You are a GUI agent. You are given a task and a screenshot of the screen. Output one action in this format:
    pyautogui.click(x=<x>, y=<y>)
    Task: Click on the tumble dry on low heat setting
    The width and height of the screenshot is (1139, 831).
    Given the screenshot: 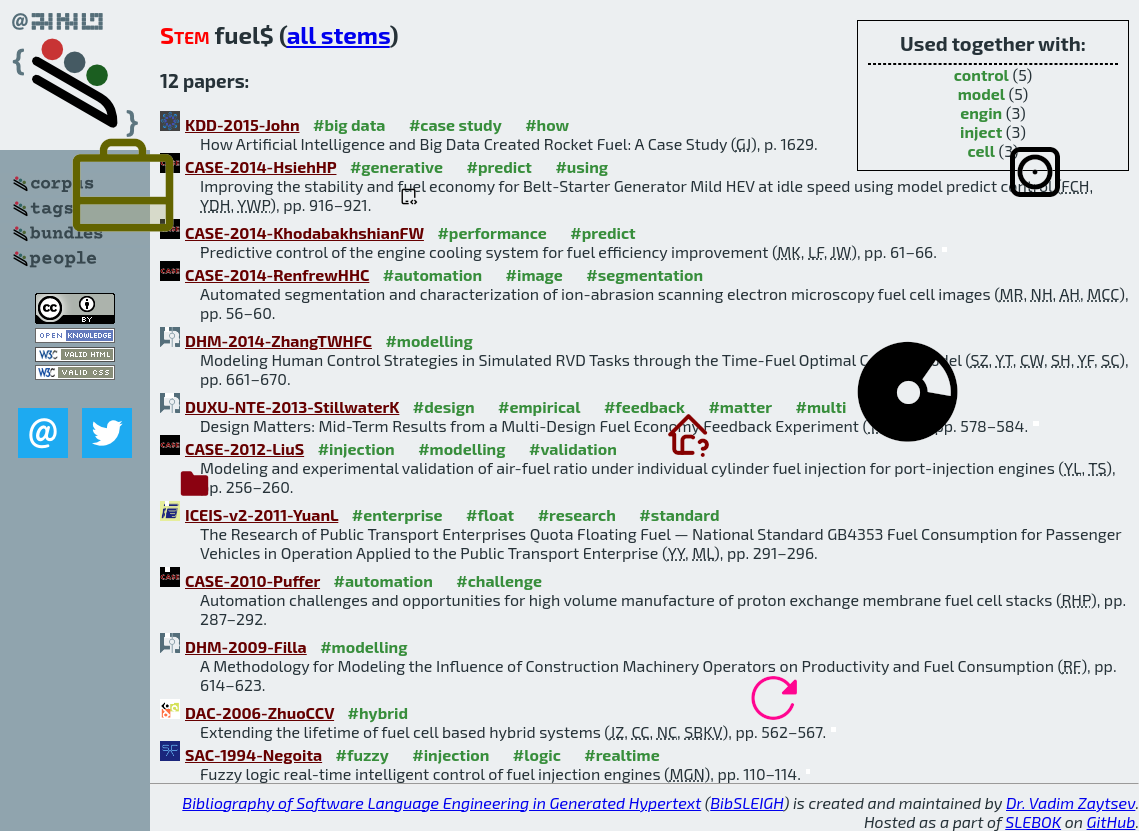 What is the action you would take?
    pyautogui.click(x=1035, y=172)
    